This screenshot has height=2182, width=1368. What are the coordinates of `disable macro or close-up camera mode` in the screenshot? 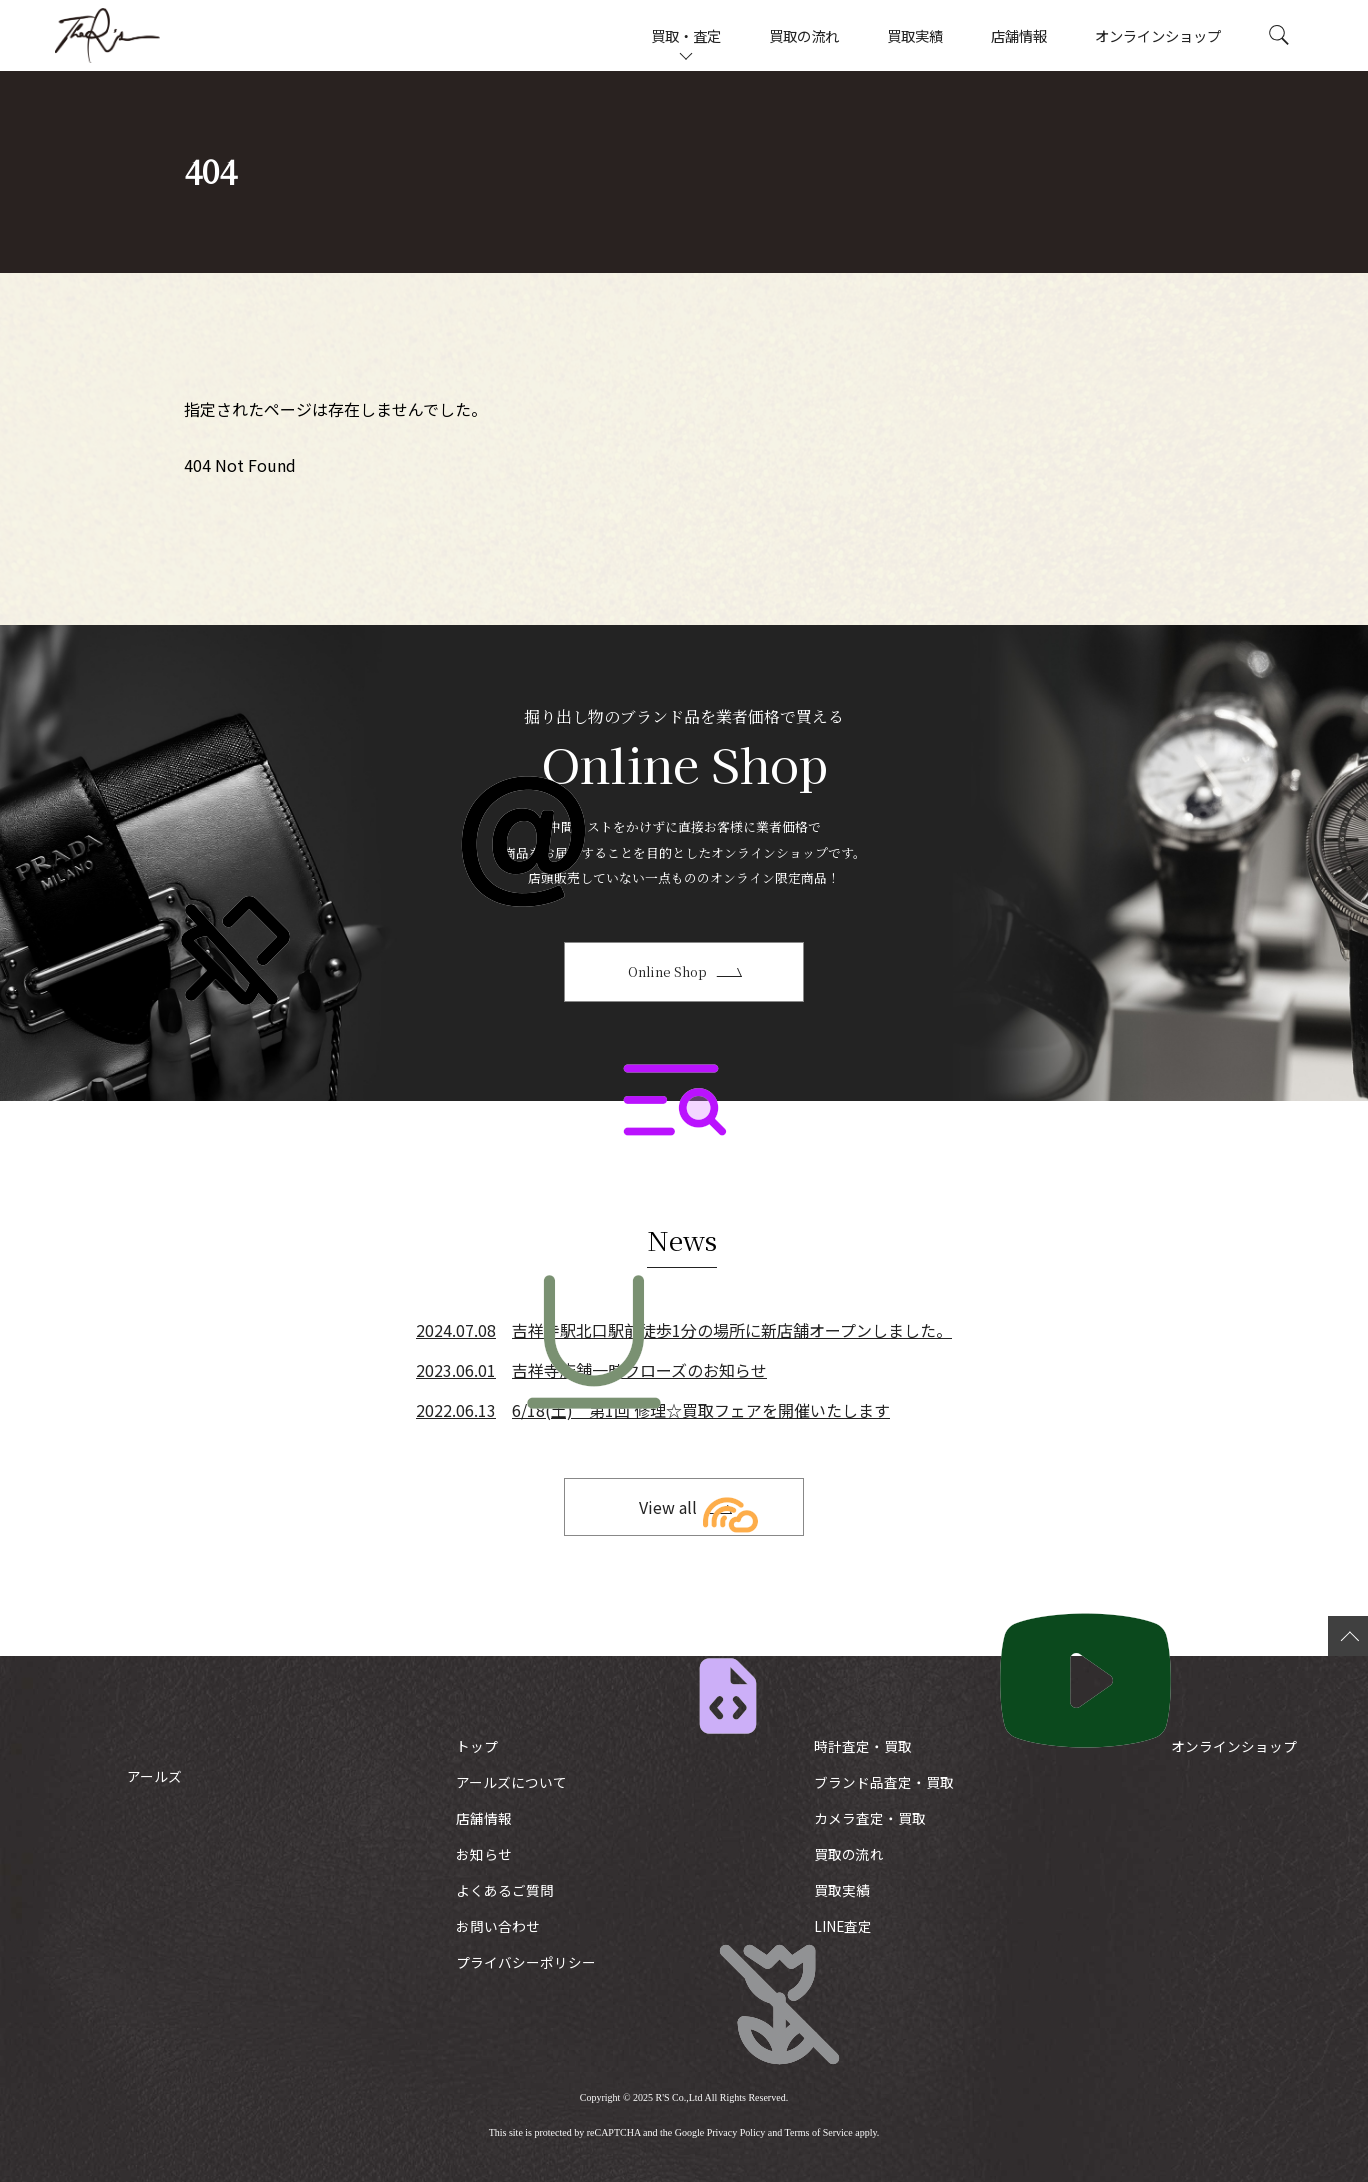 It's located at (779, 2004).